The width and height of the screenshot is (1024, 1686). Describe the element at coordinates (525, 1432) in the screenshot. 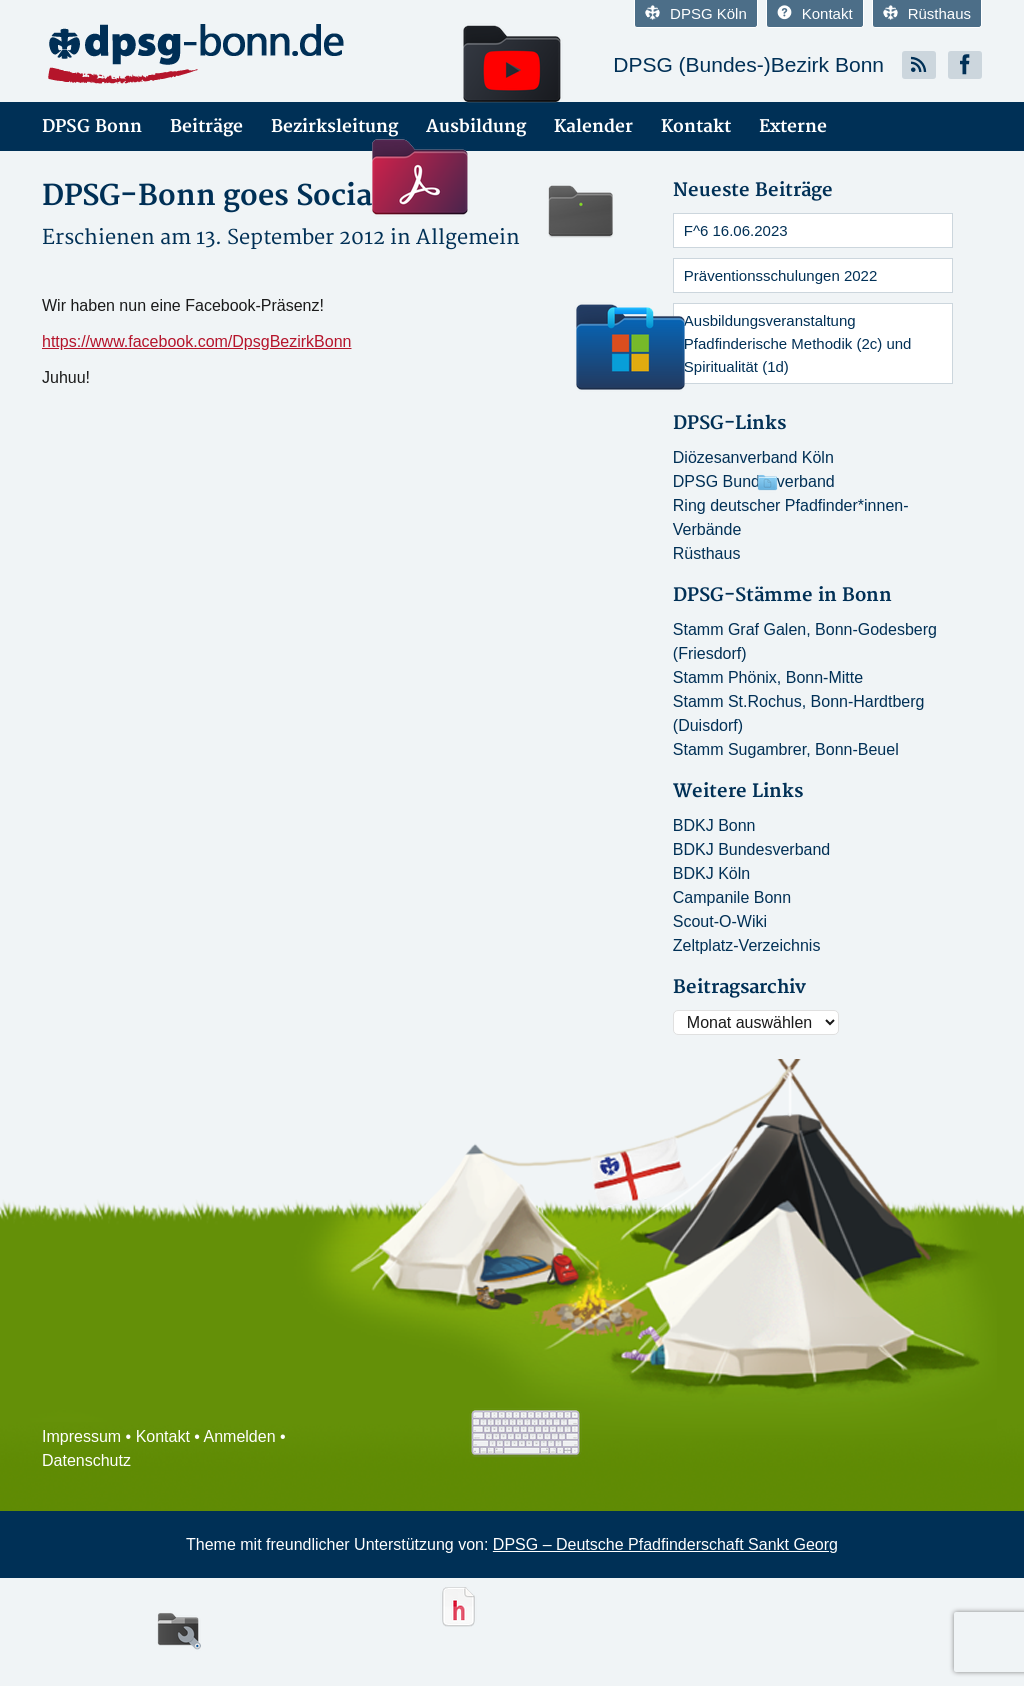

I see `connect a bluetooth keyboard` at that location.